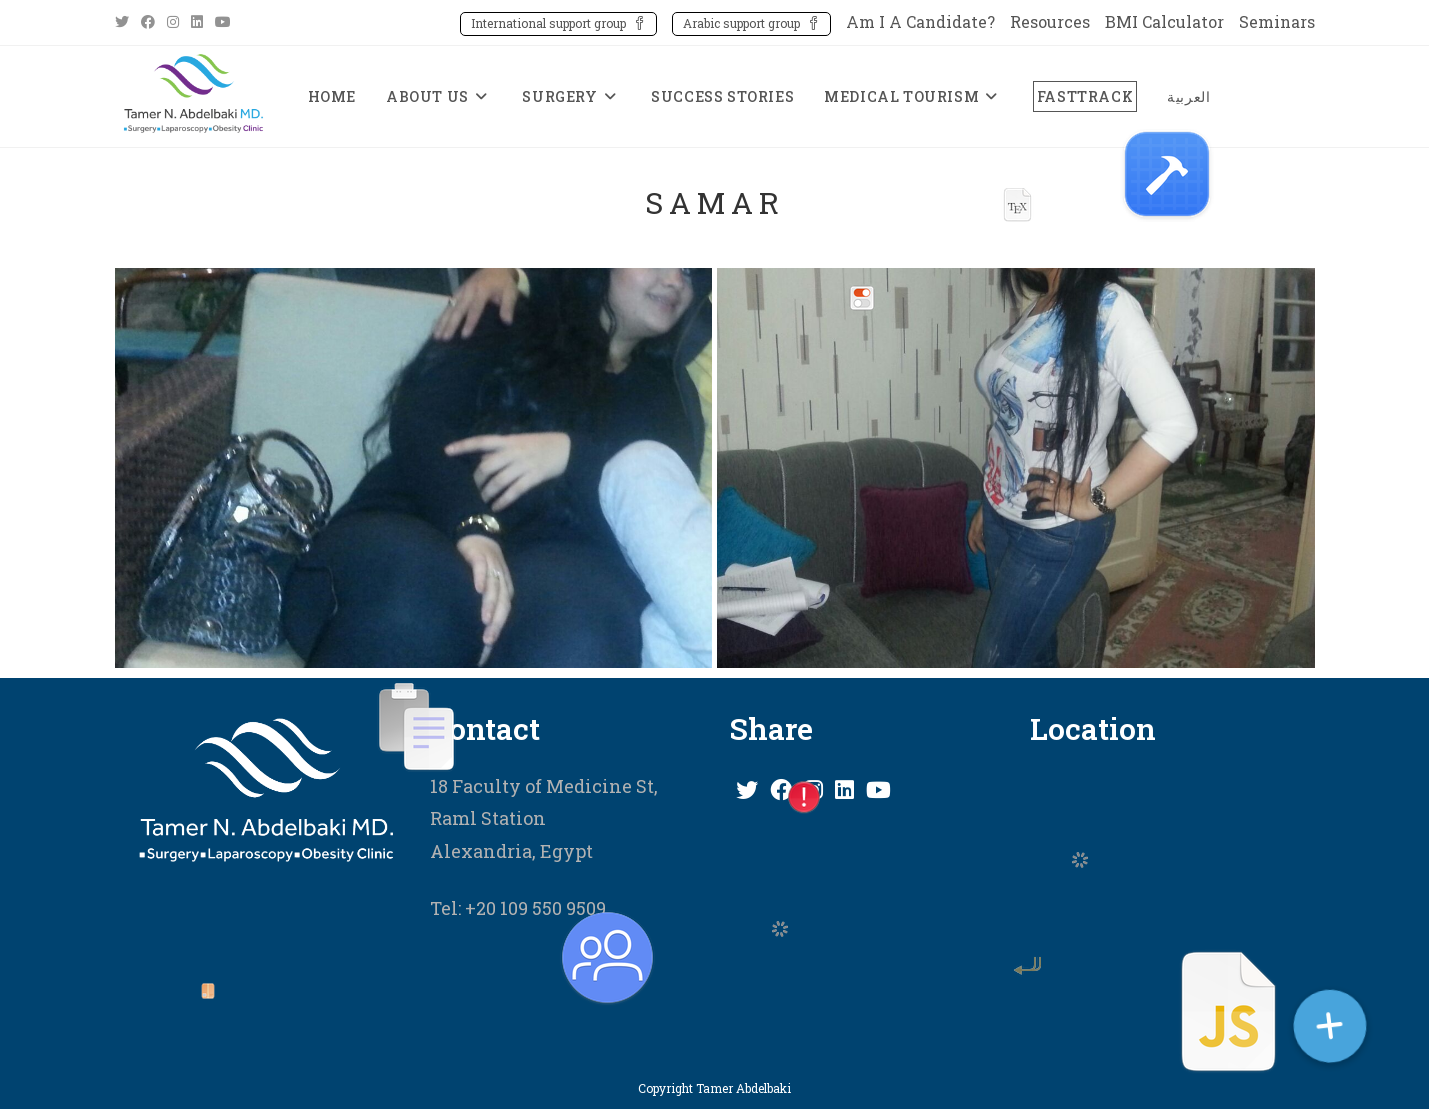 This screenshot has width=1429, height=1109. I want to click on reply to all recipients of an email, so click(1027, 964).